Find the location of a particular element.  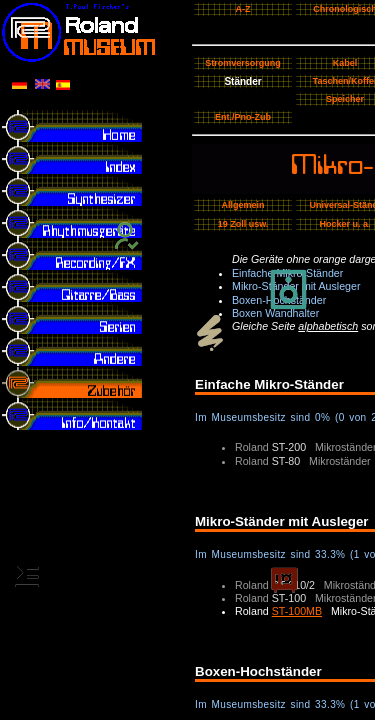

adjust speaker or audio output settings is located at coordinates (288, 289).